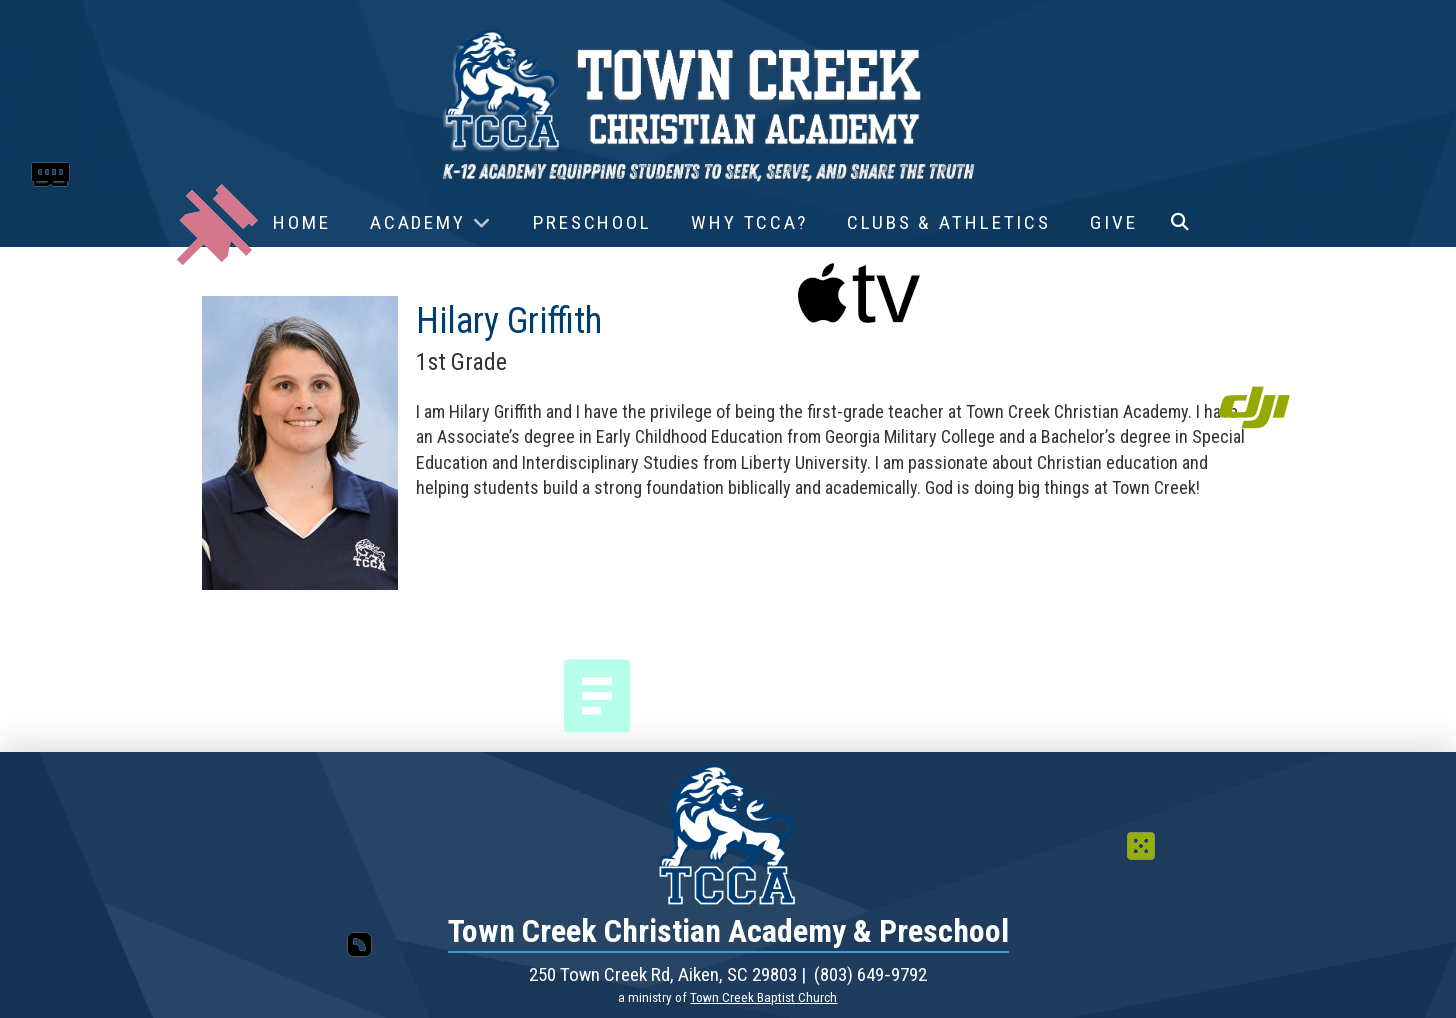 This screenshot has height=1018, width=1456. I want to click on open the Apple TV app, so click(859, 293).